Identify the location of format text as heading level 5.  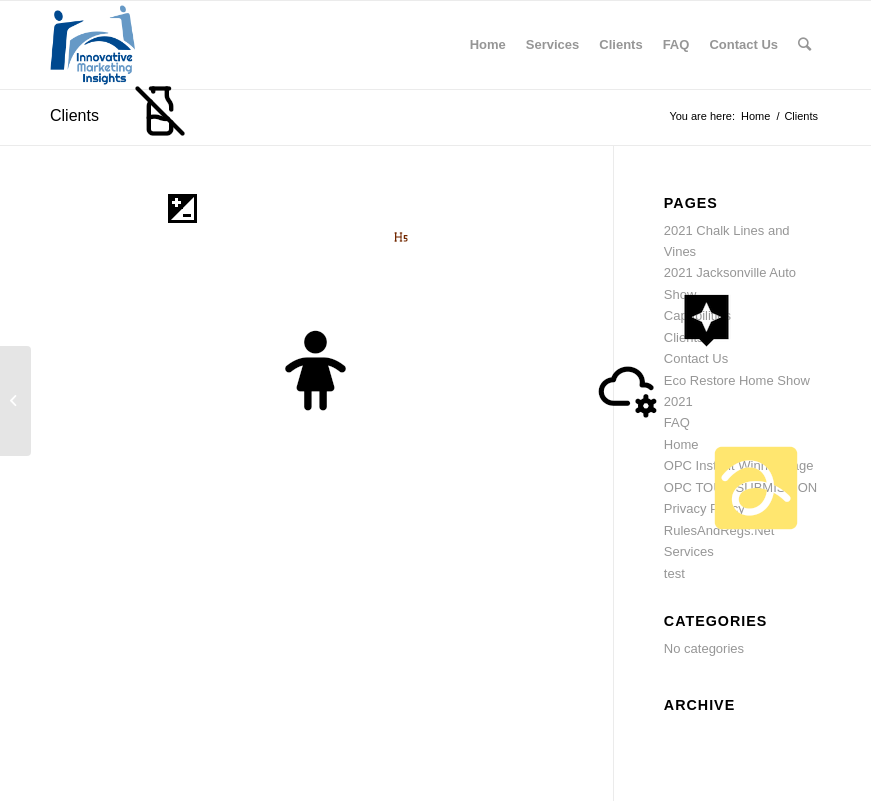
(401, 237).